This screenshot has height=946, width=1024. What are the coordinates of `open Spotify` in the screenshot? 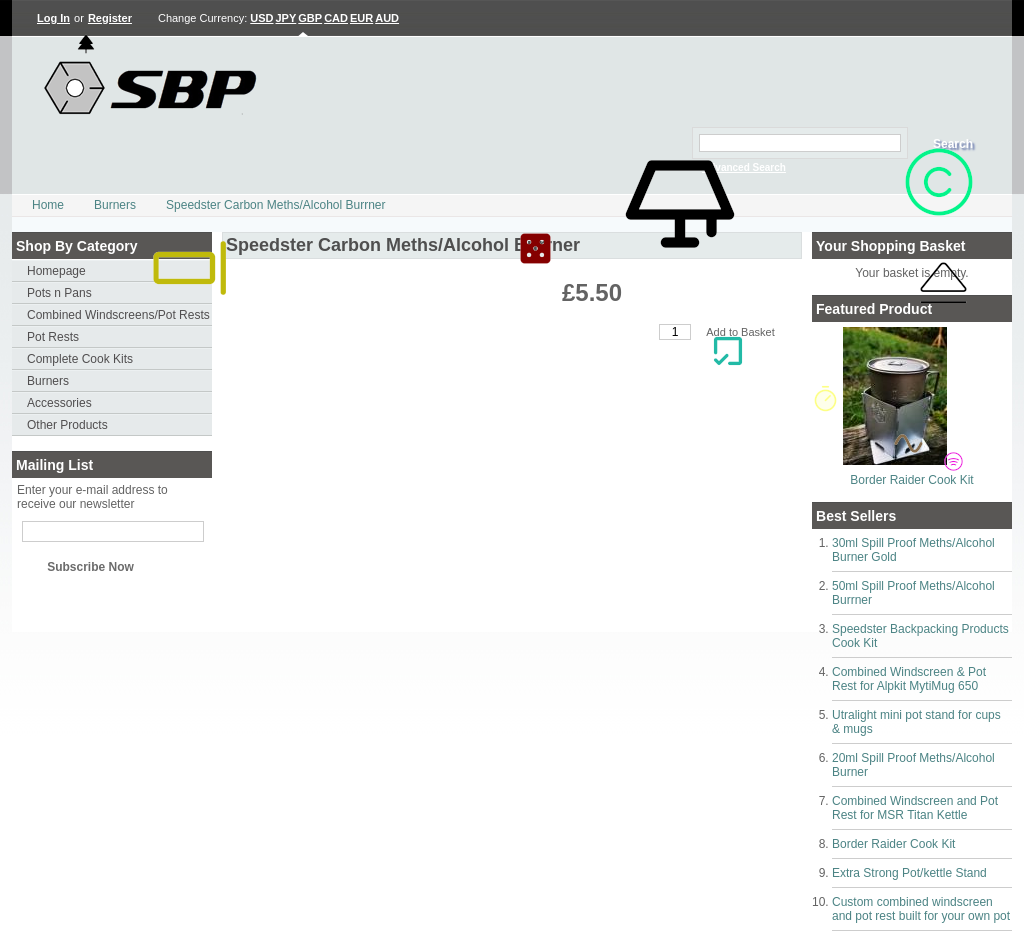 It's located at (953, 461).